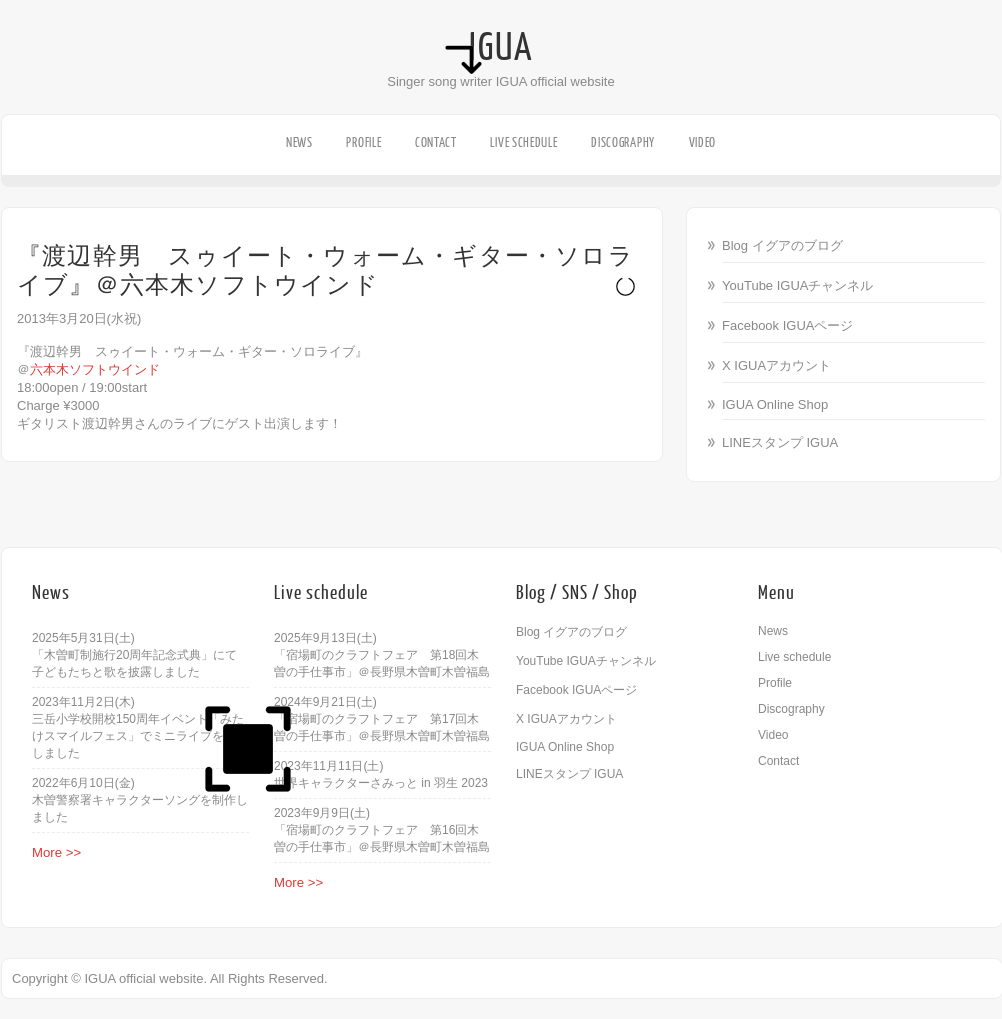 The width and height of the screenshot is (1002, 1019). I want to click on scan a QR code or barcode, so click(248, 749).